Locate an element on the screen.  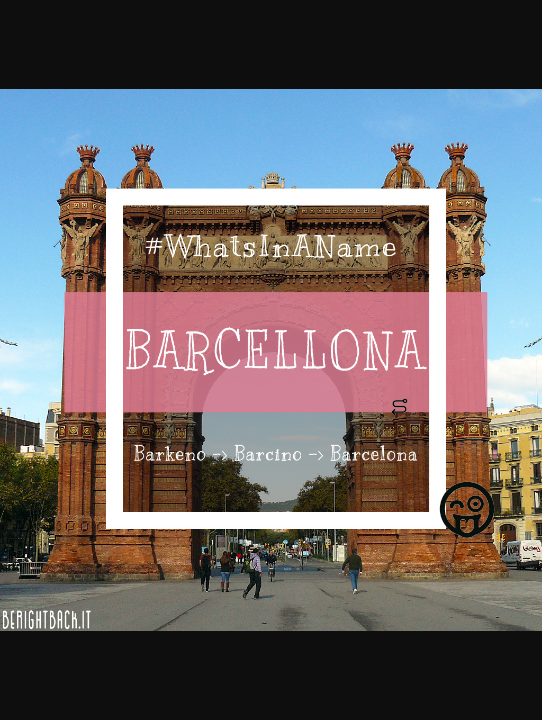
turn left ahead in navigation is located at coordinates (399, 406).